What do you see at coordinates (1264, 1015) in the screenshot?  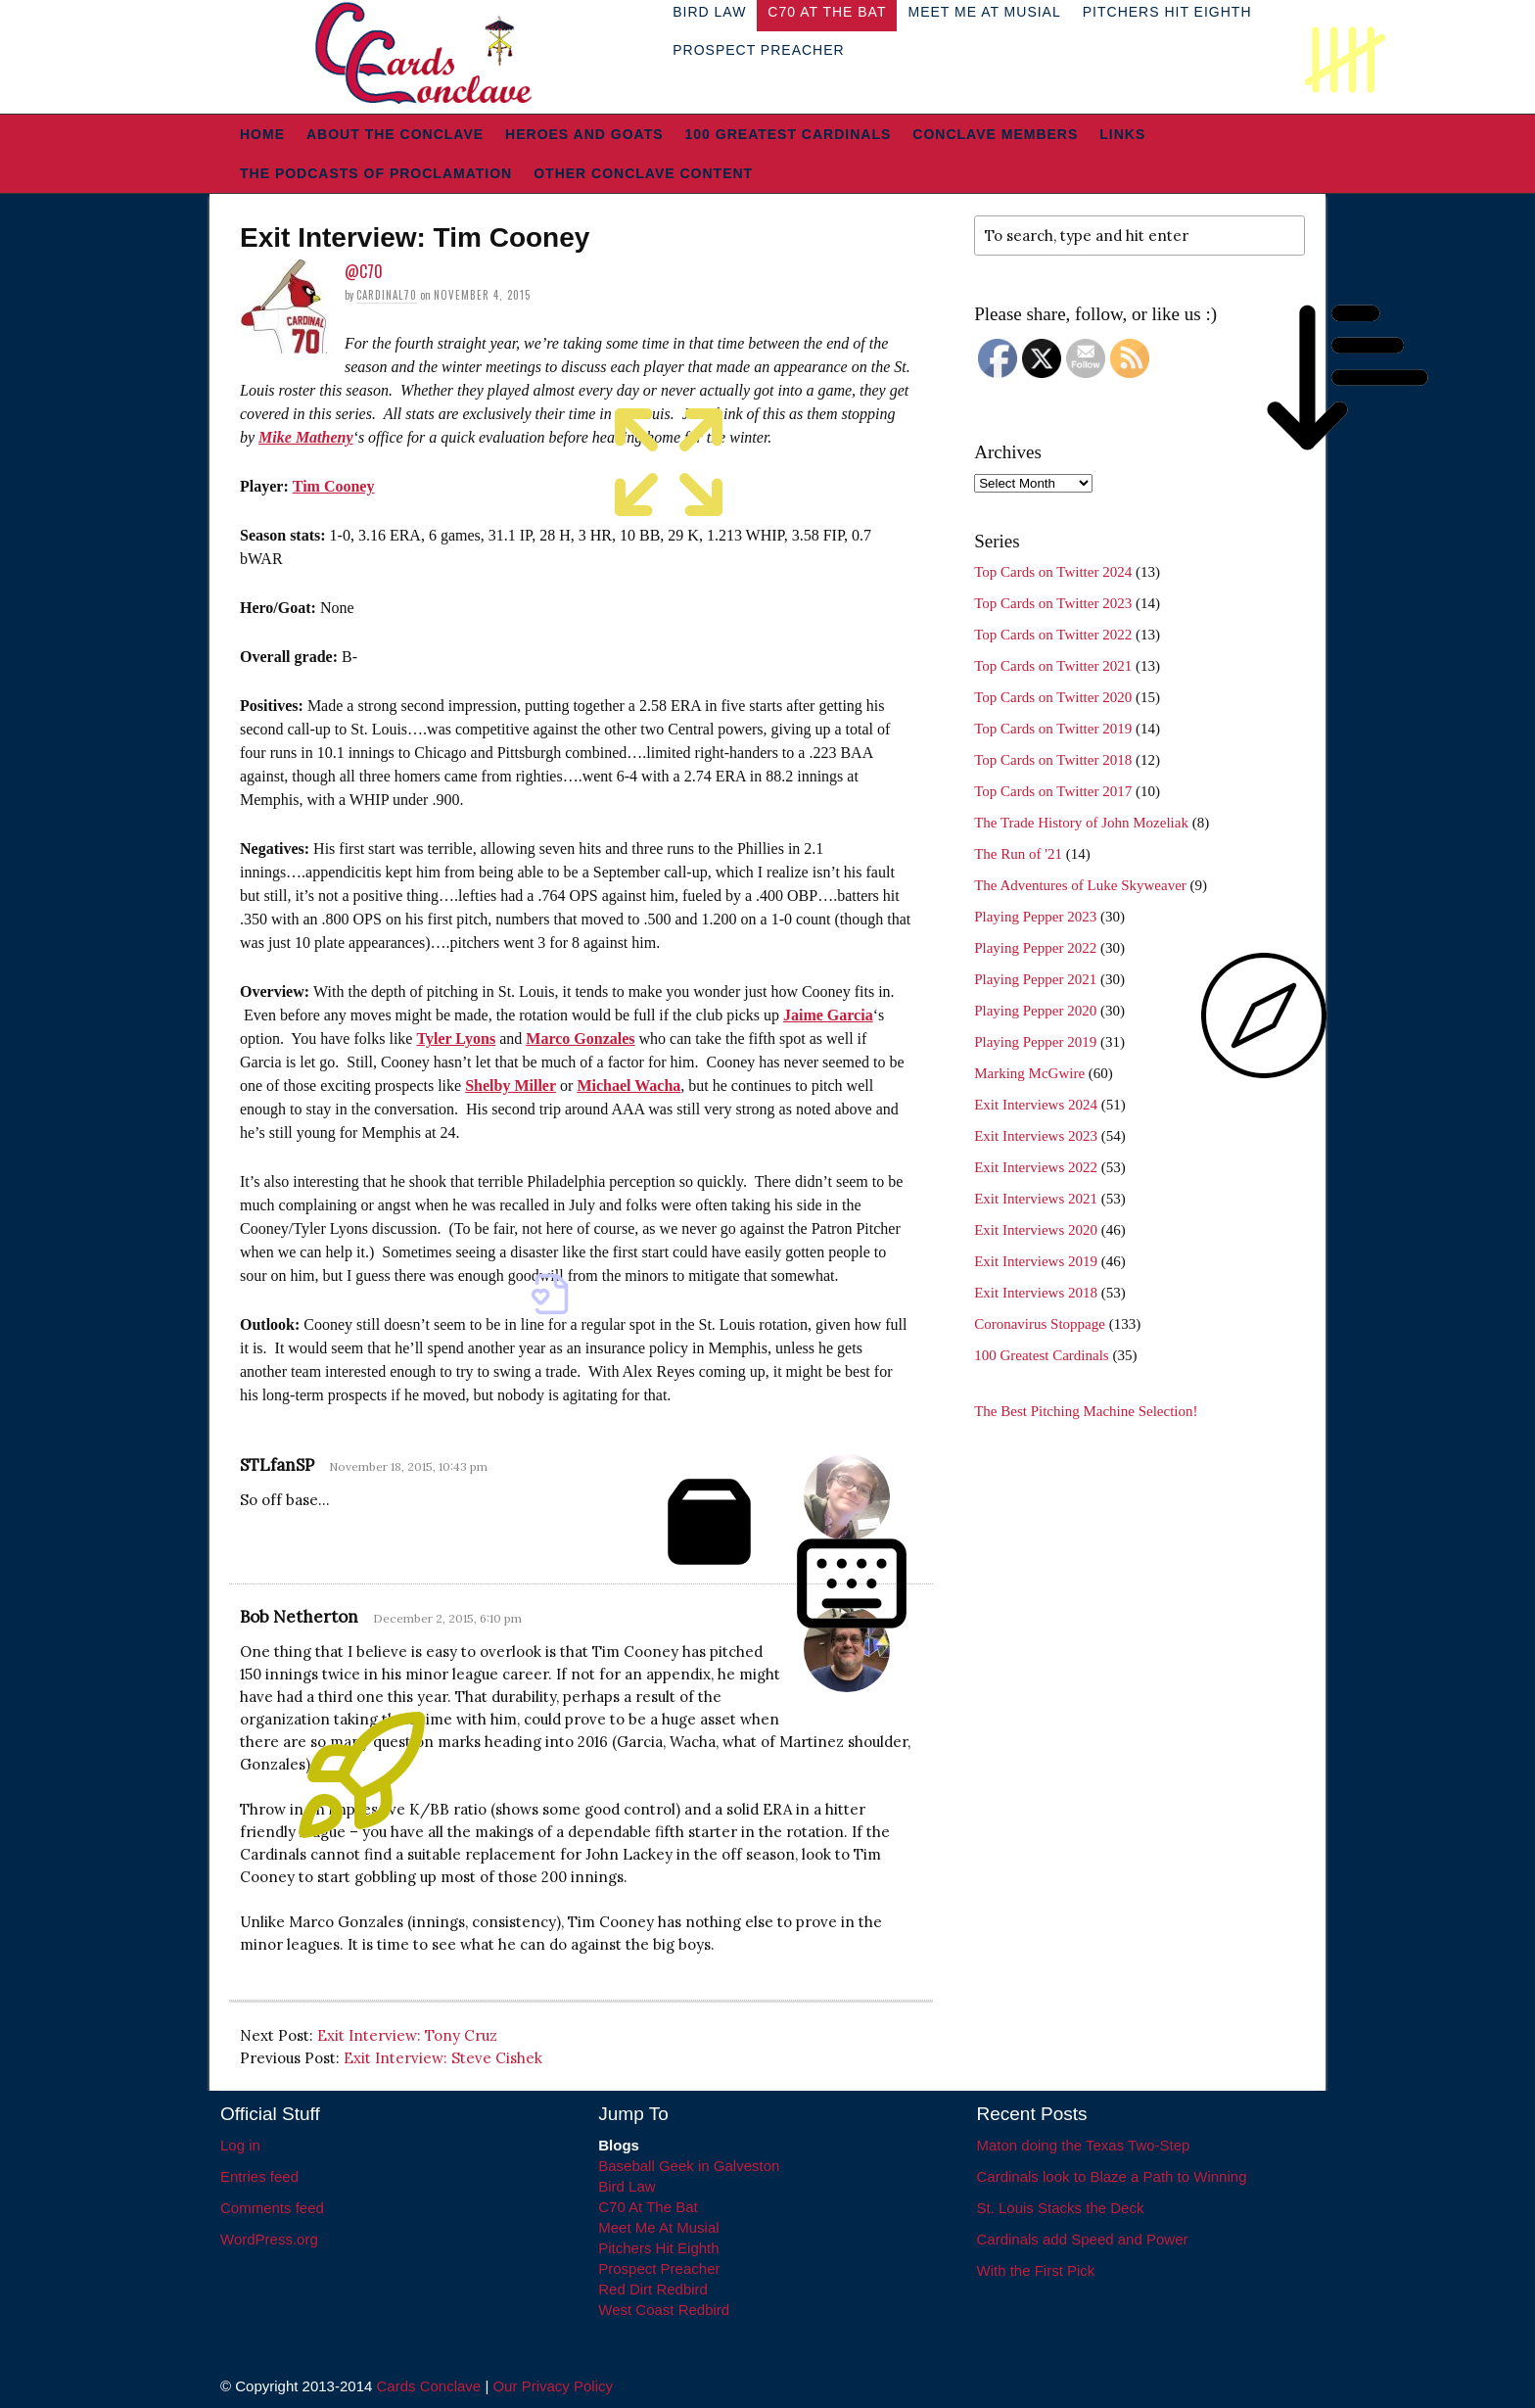 I see `access navigation or directions` at bounding box center [1264, 1015].